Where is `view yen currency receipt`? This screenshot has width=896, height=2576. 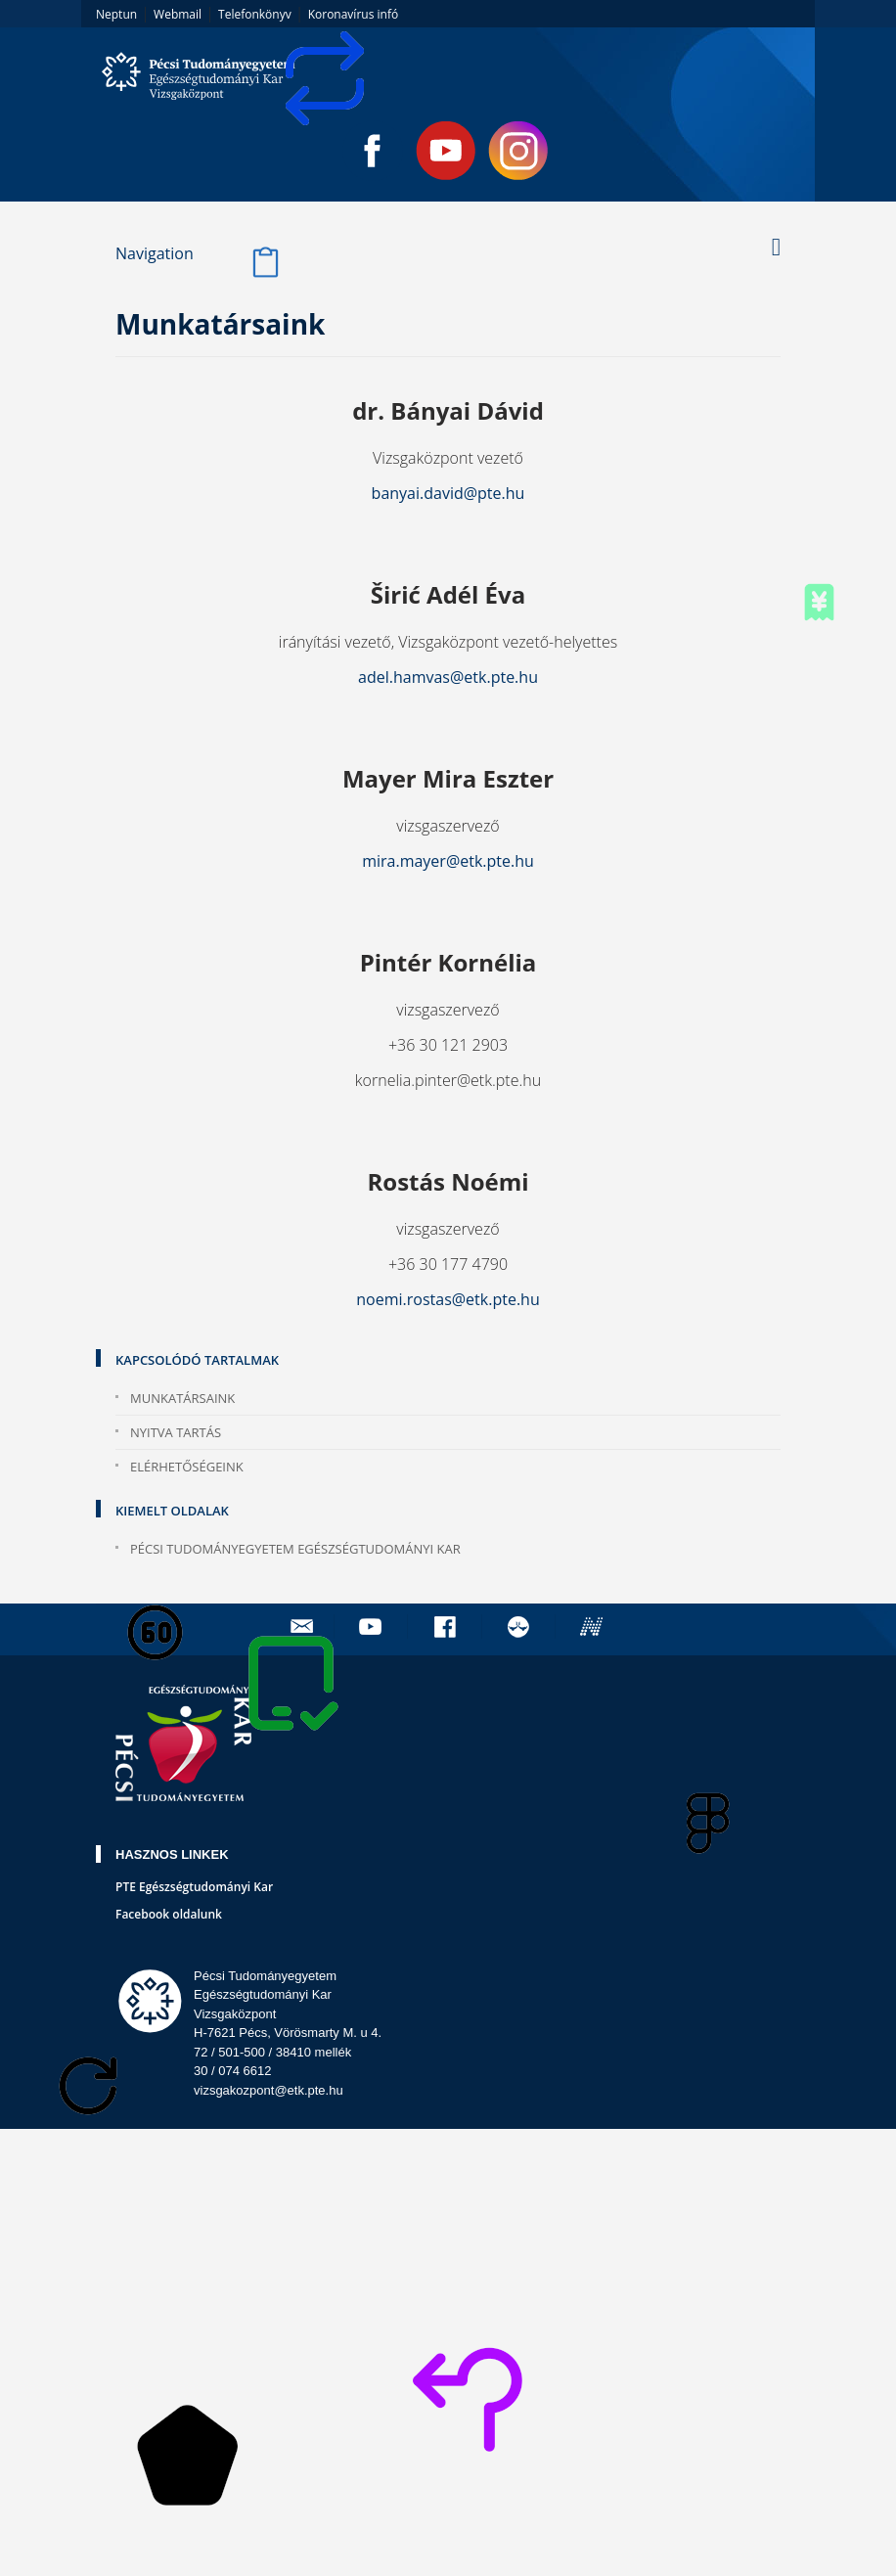
view yen currency receipt is located at coordinates (819, 602).